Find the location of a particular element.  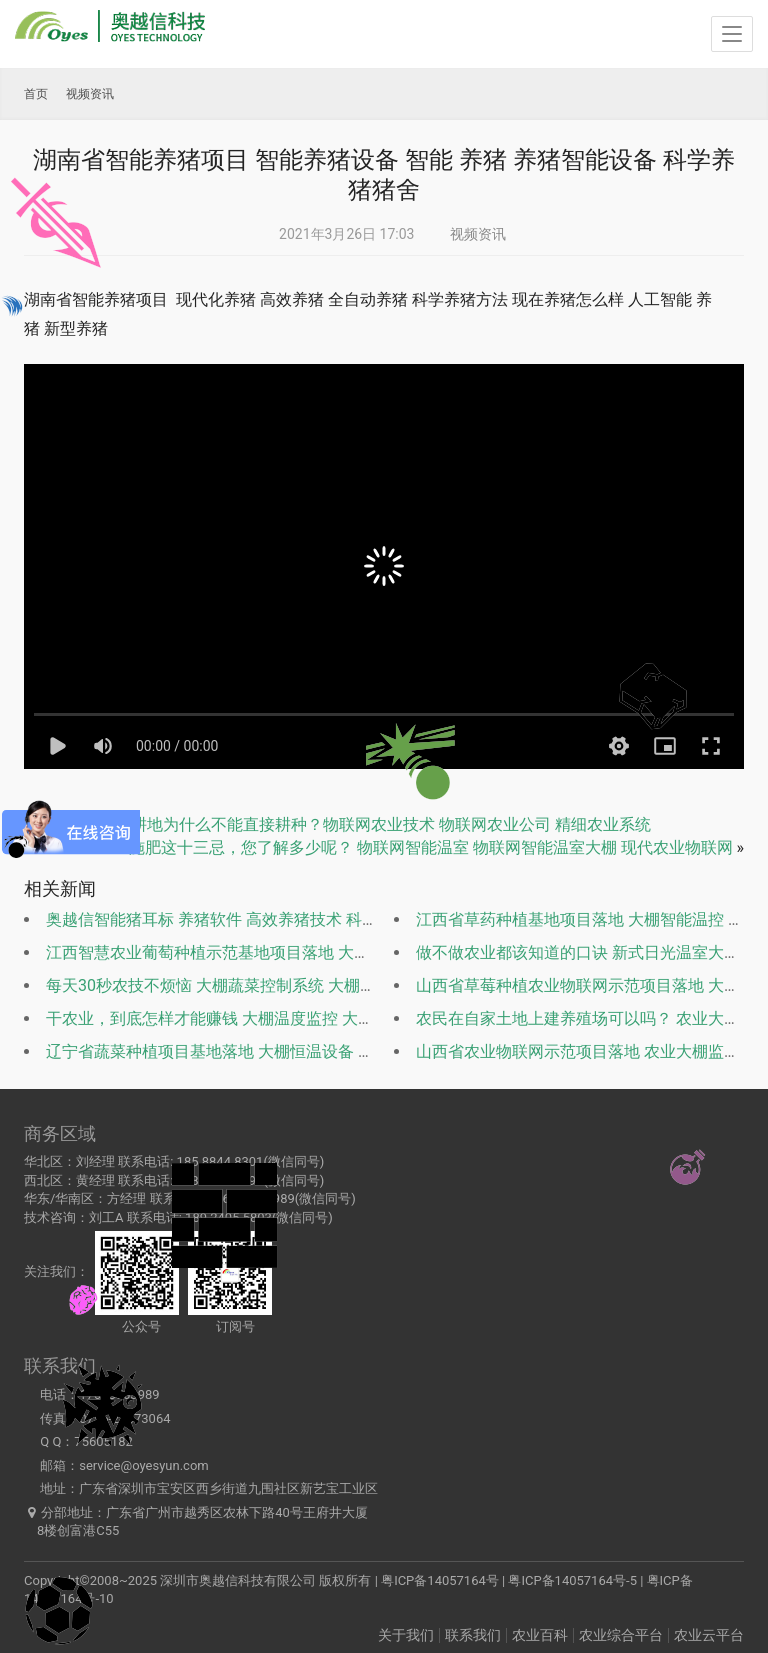

indicates a wound or injury status effect is located at coordinates (12, 306).